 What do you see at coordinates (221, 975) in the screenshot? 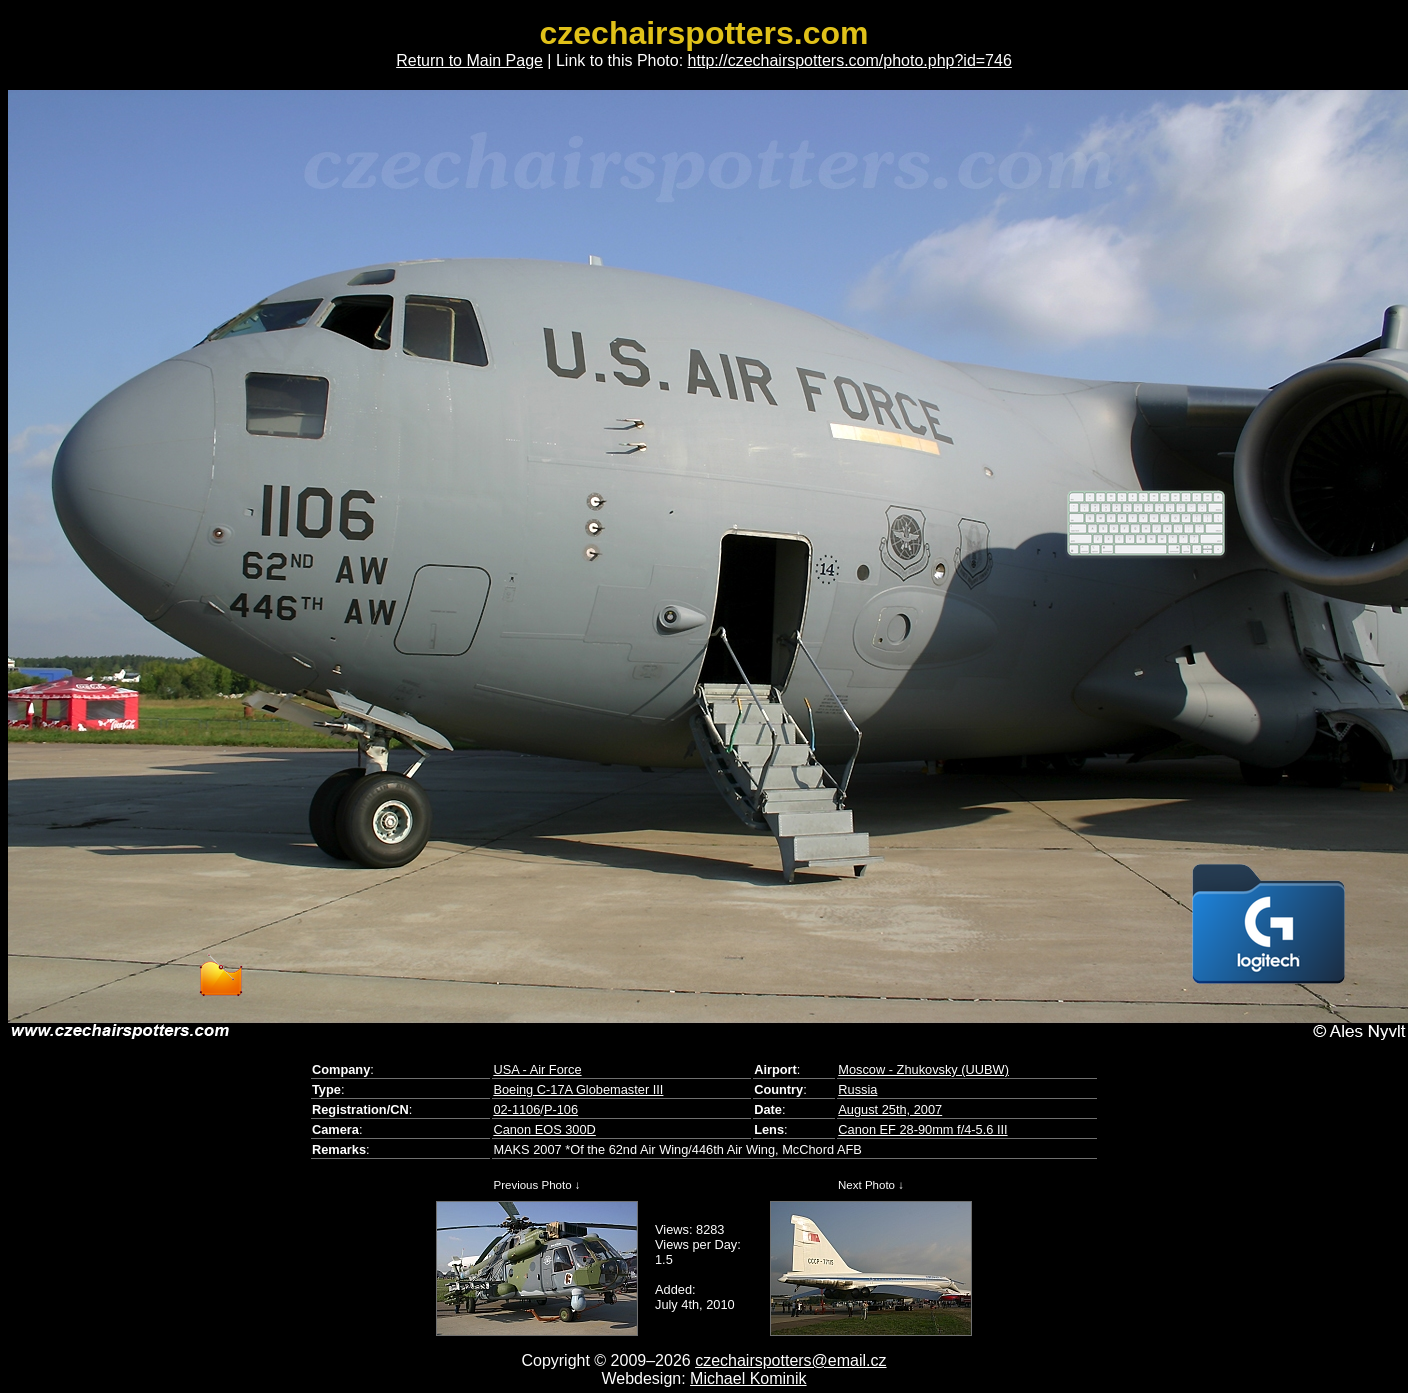
I see `access media library or asset collection` at bounding box center [221, 975].